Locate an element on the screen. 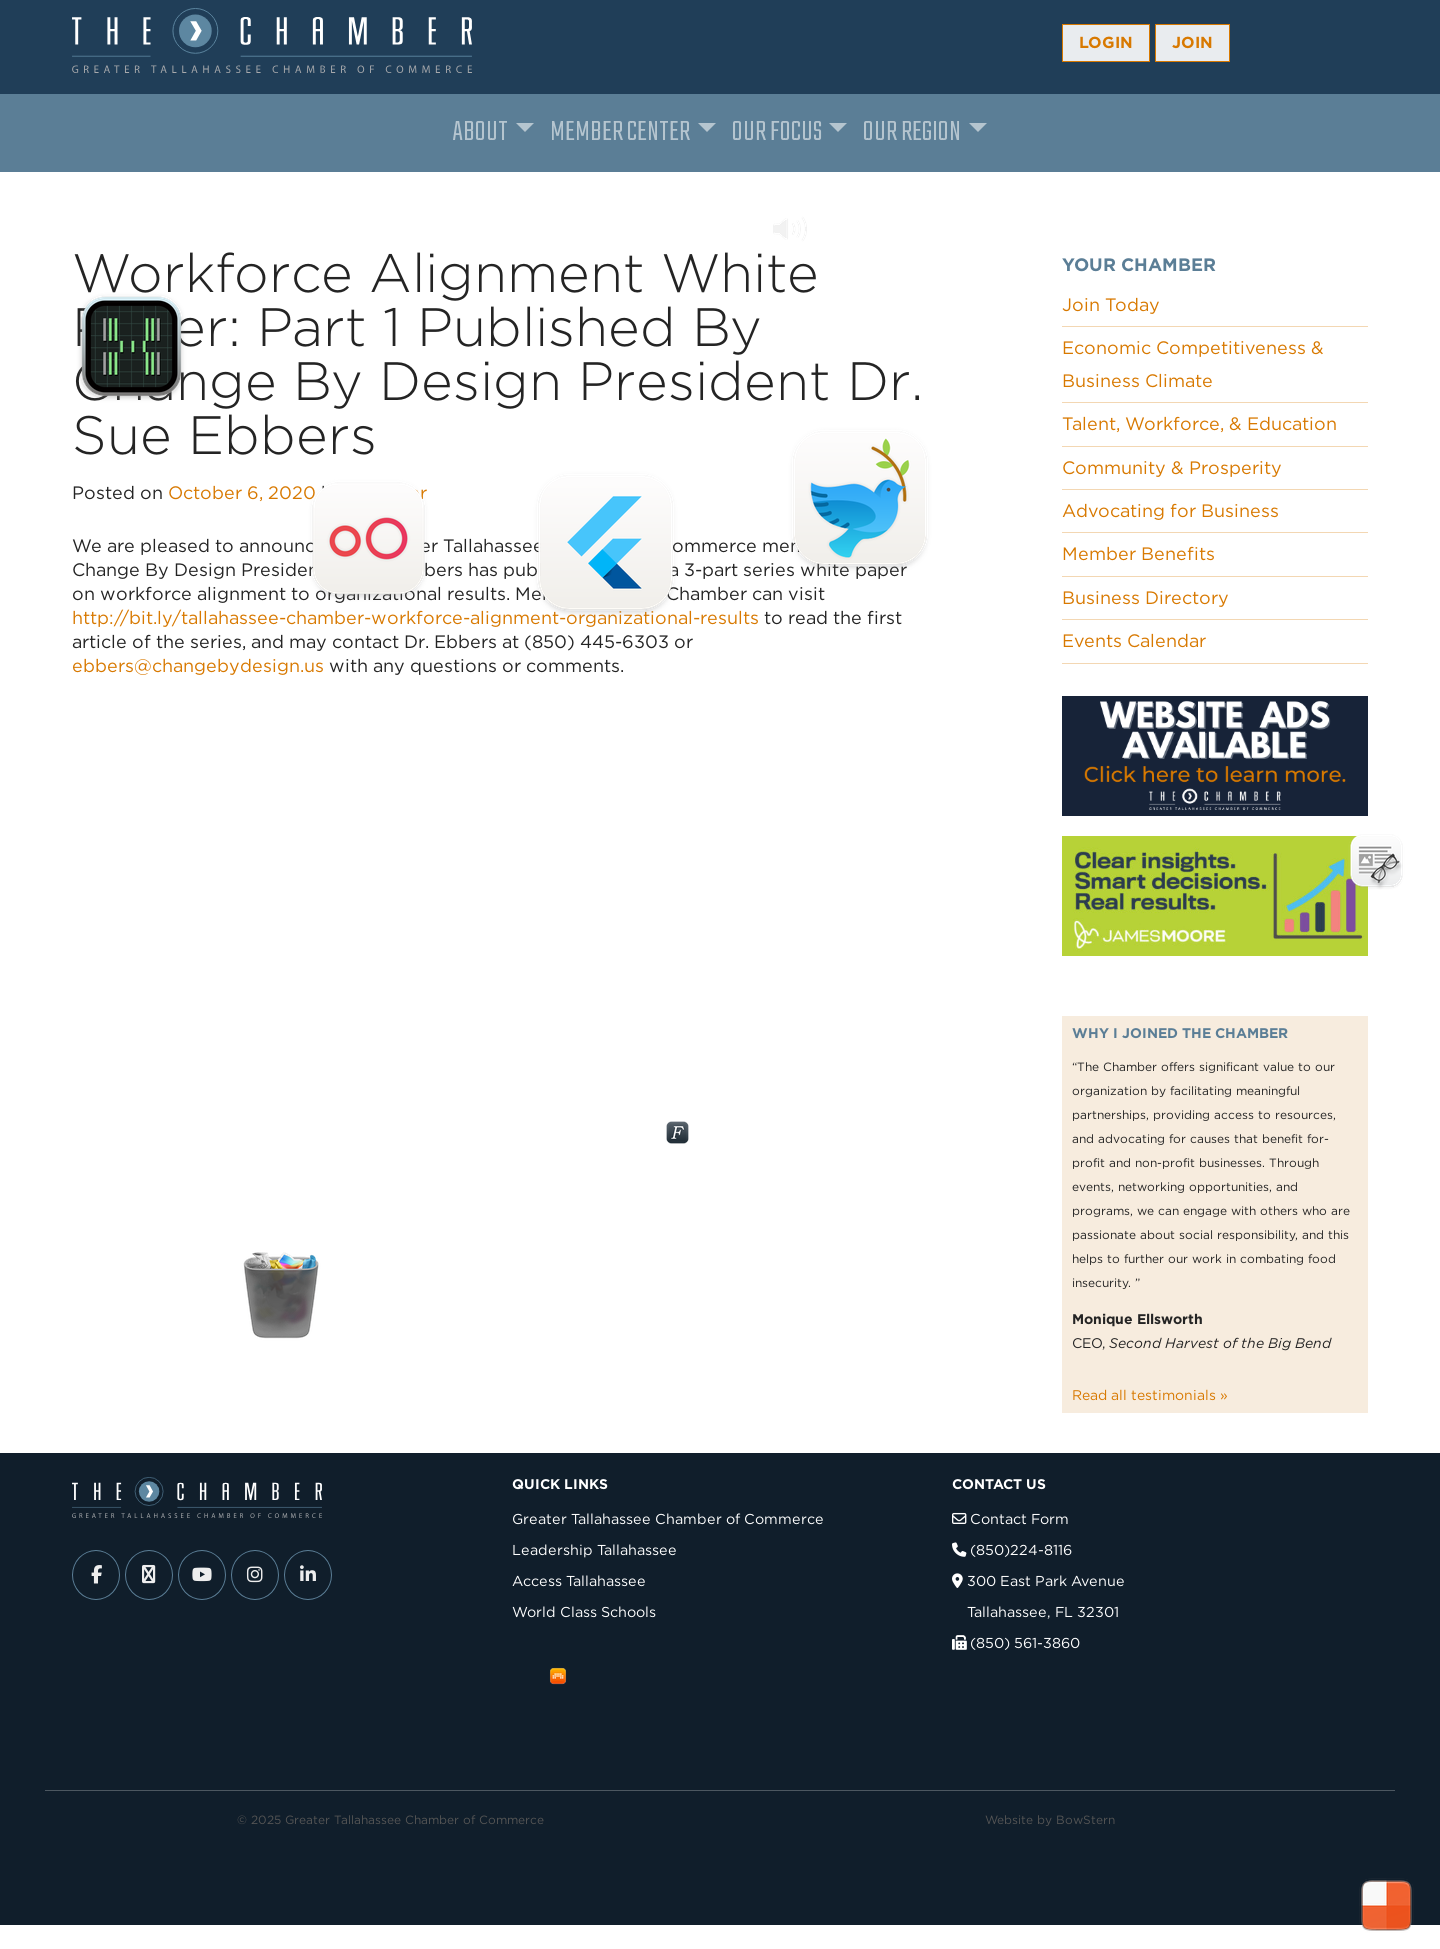 This screenshot has height=1949, width=1440. switch to the top-left workspace is located at coordinates (1386, 1905).